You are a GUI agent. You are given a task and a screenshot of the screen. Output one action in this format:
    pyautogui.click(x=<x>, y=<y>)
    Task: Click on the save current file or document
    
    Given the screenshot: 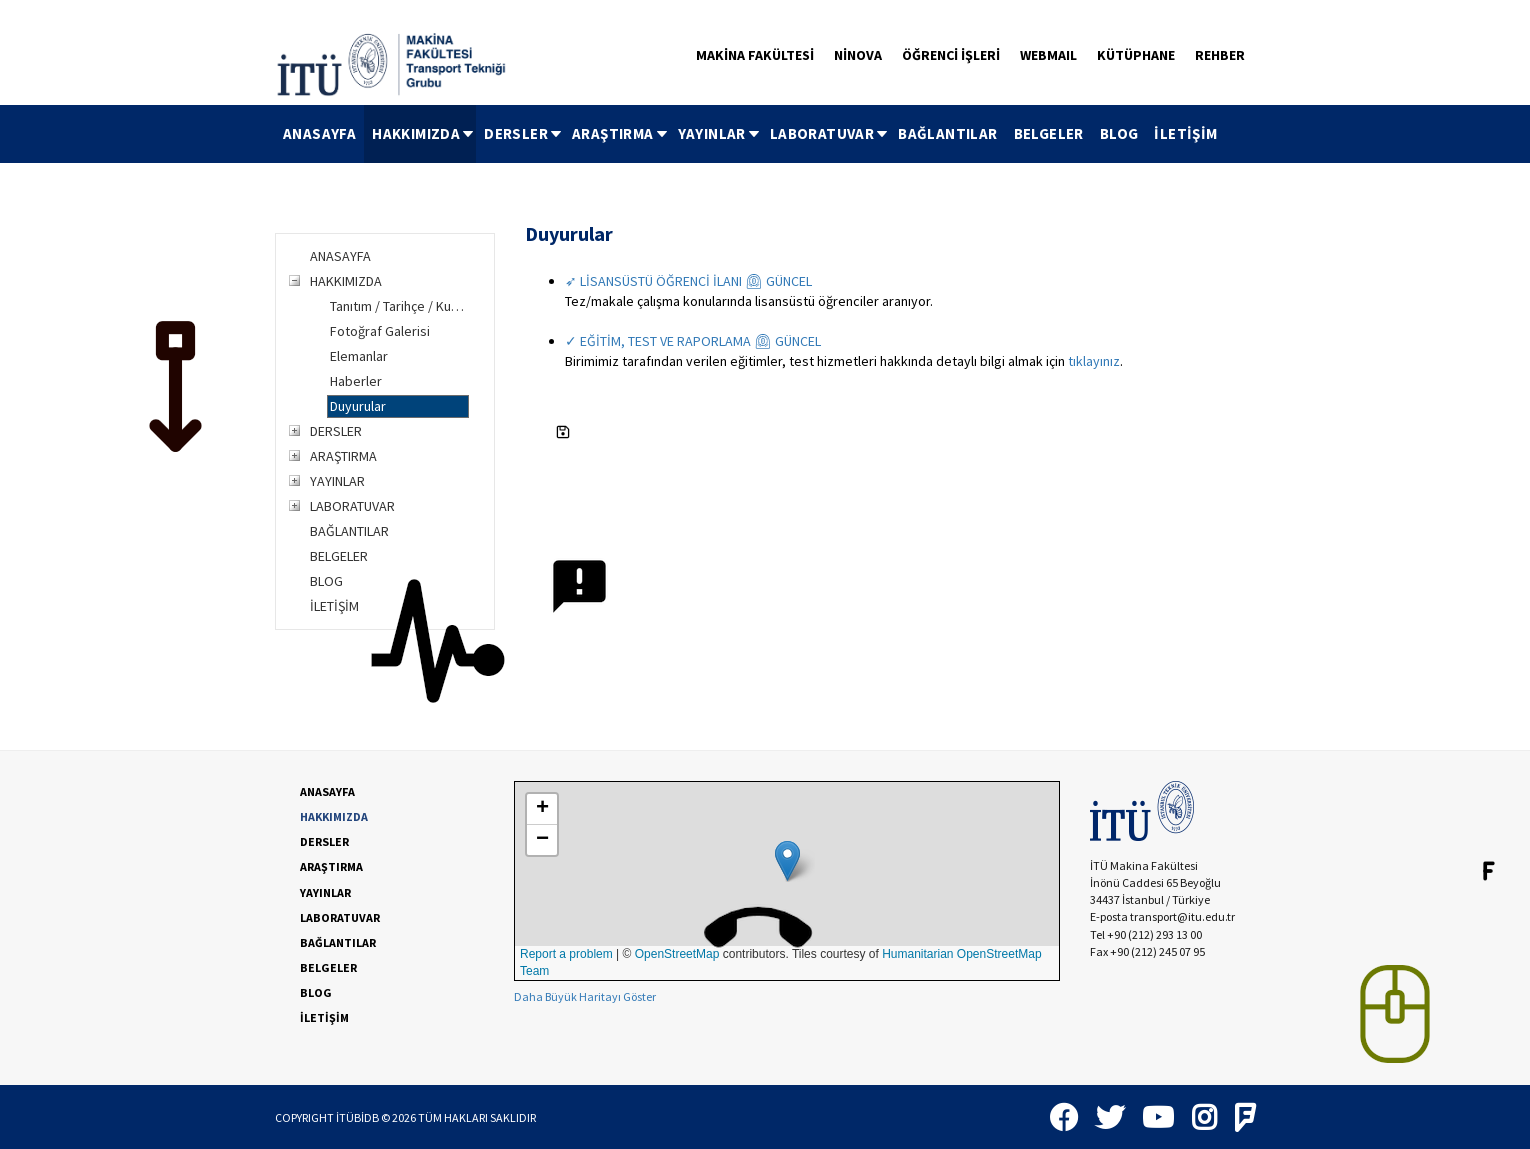 What is the action you would take?
    pyautogui.click(x=563, y=432)
    